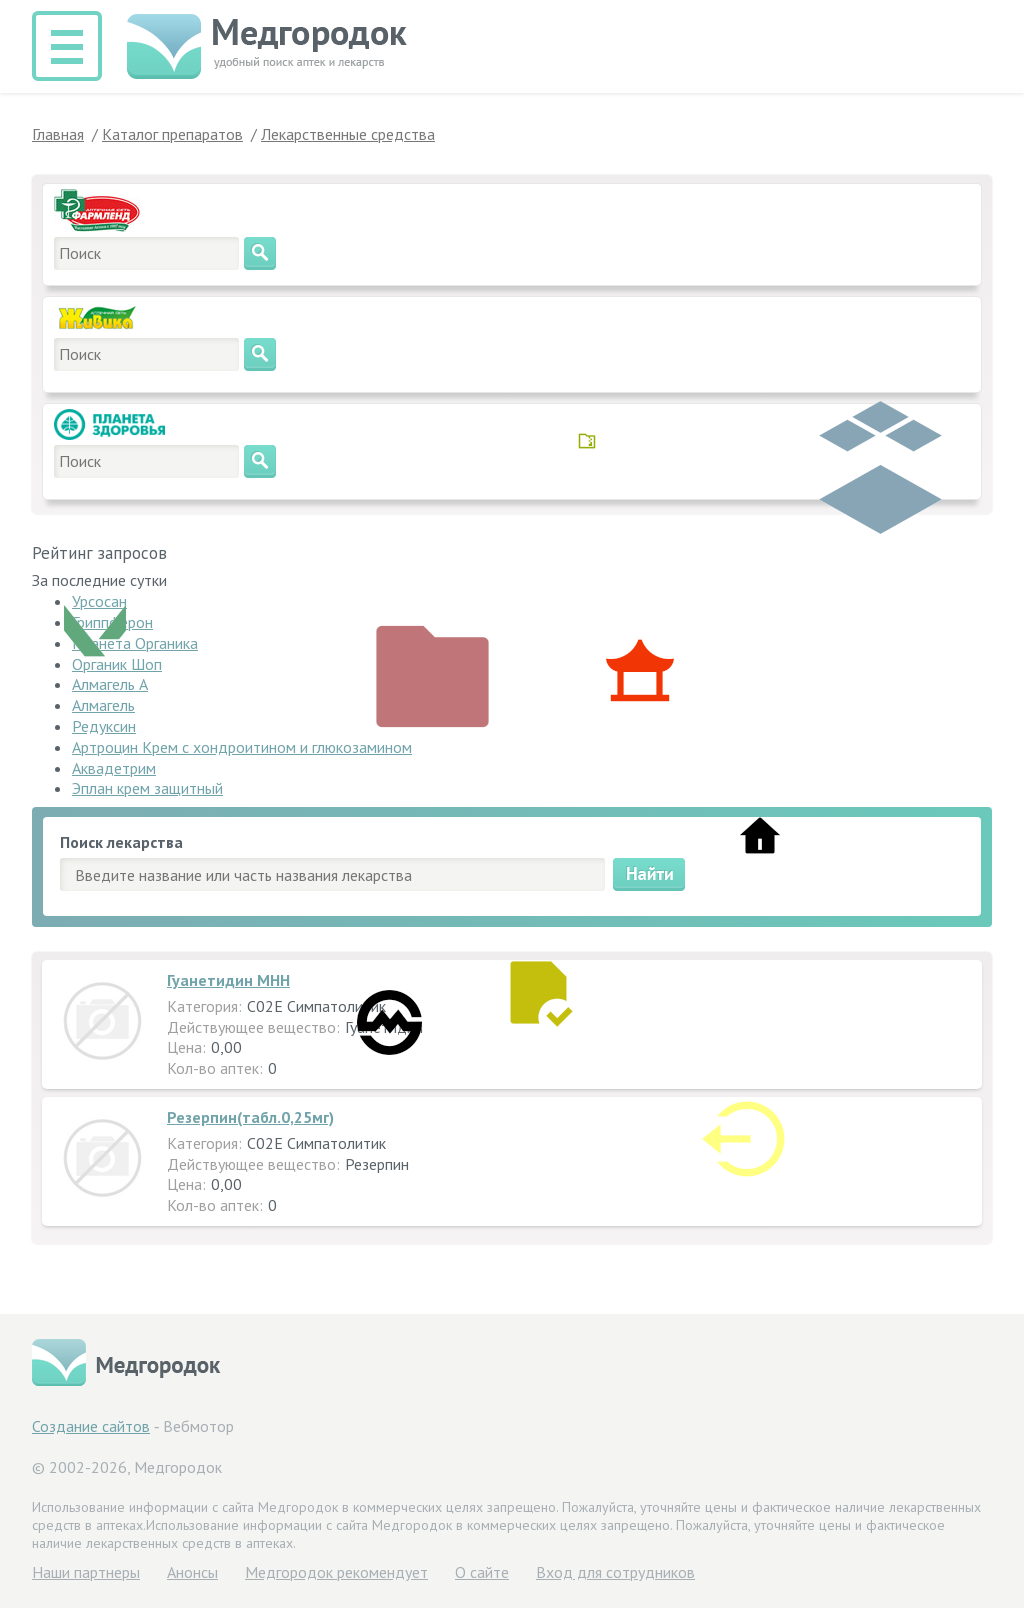 The image size is (1024, 1608). I want to click on shanghai metro official app or website, so click(389, 1022).